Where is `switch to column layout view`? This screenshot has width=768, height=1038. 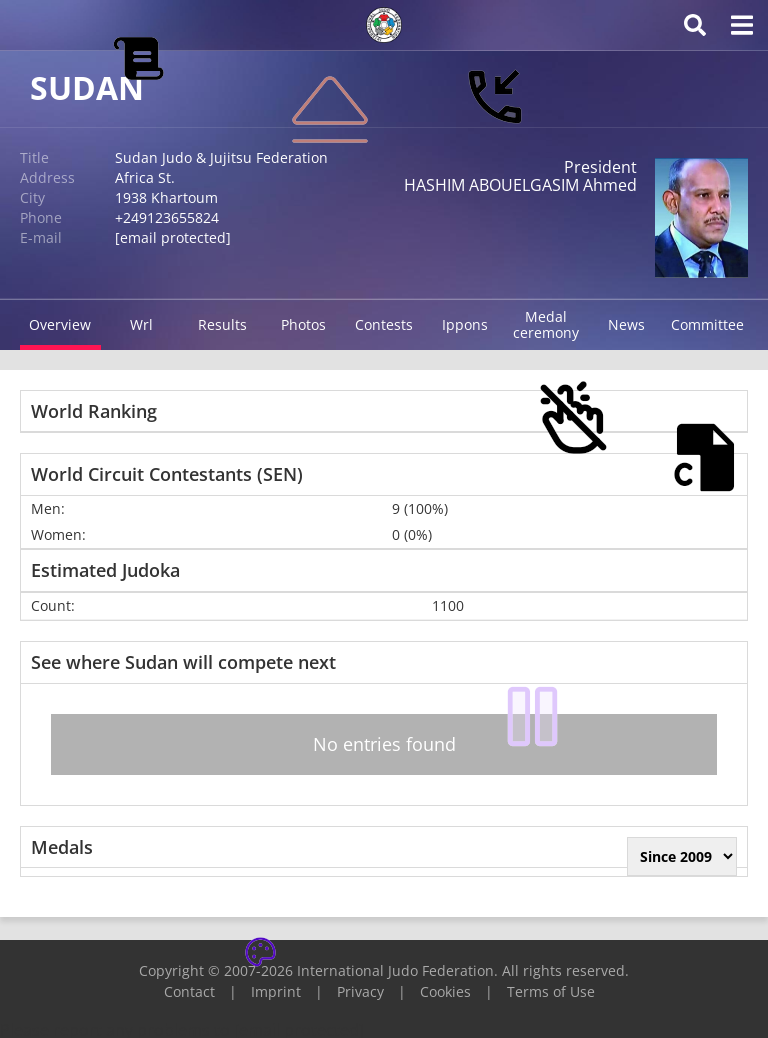
switch to column layout view is located at coordinates (532, 716).